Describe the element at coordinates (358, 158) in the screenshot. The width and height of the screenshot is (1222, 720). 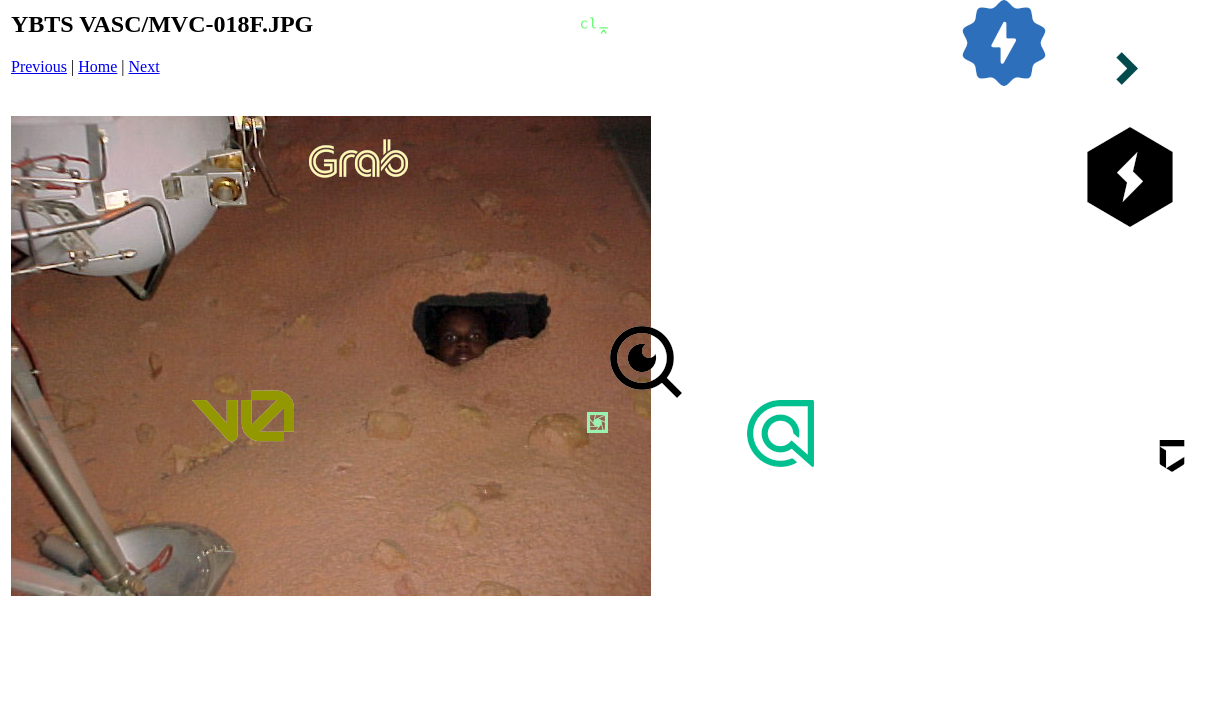
I see `open the Grab app` at that location.